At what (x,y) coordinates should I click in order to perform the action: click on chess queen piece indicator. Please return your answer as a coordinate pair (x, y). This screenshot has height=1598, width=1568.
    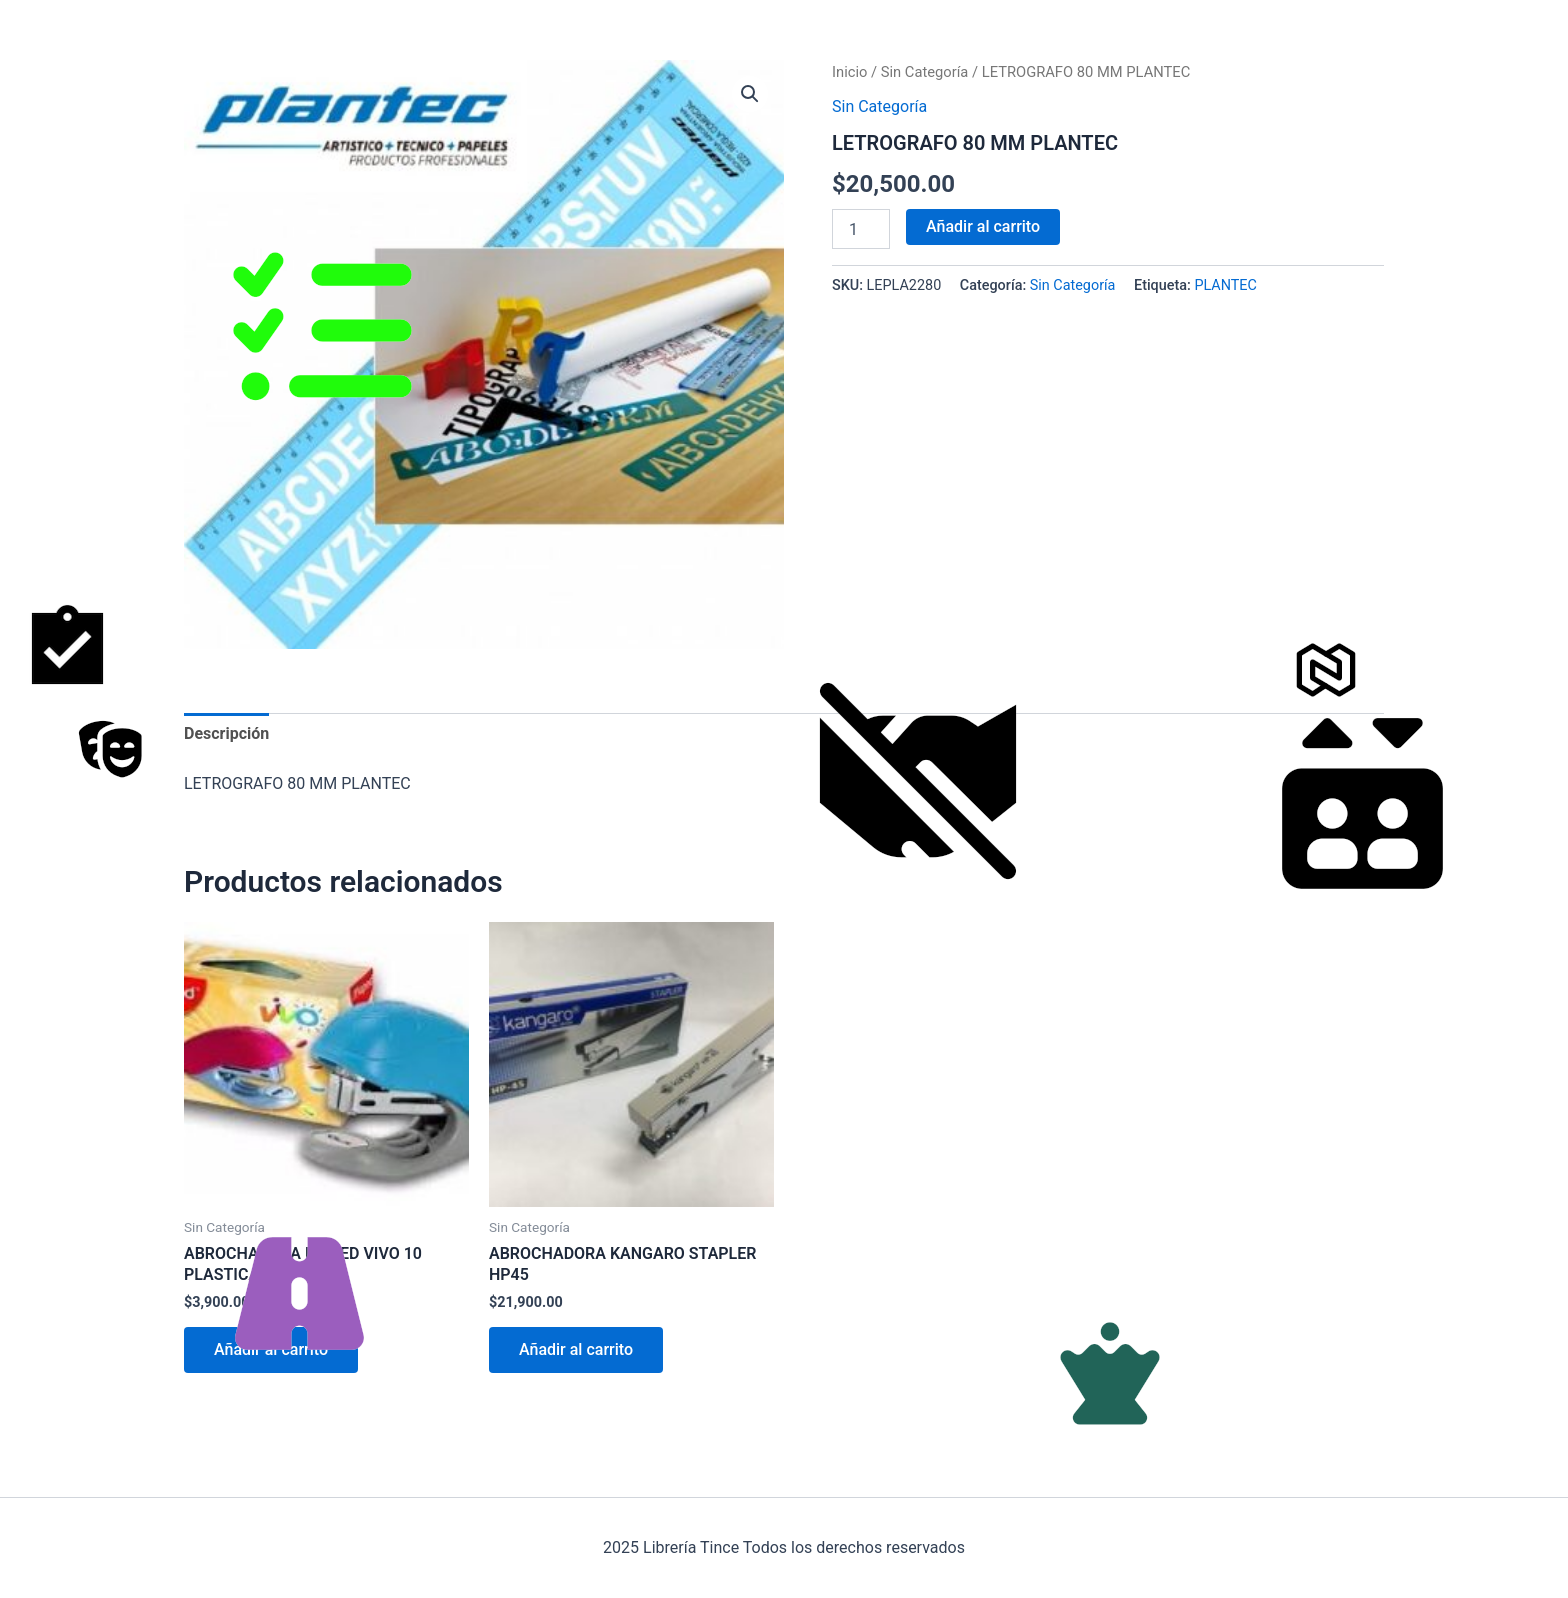
    Looking at the image, I should click on (1110, 1375).